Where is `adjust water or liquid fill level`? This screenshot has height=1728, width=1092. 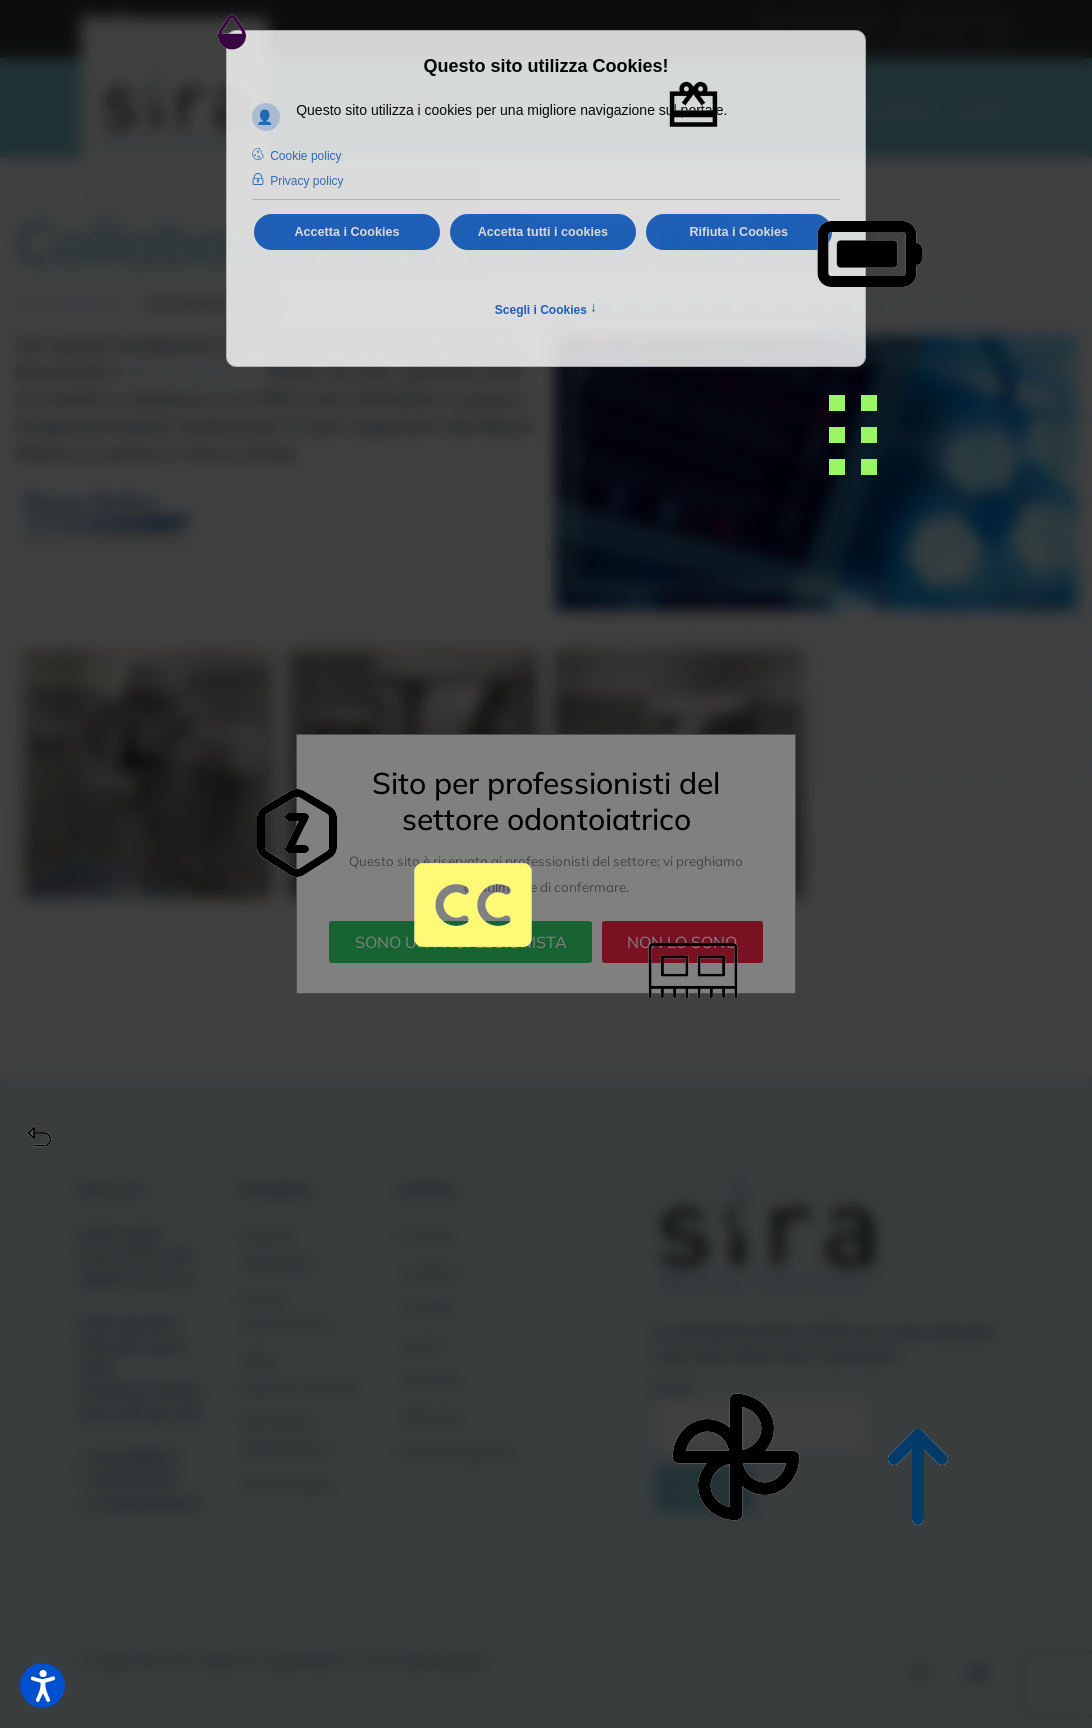 adjust water or liquid fill level is located at coordinates (232, 32).